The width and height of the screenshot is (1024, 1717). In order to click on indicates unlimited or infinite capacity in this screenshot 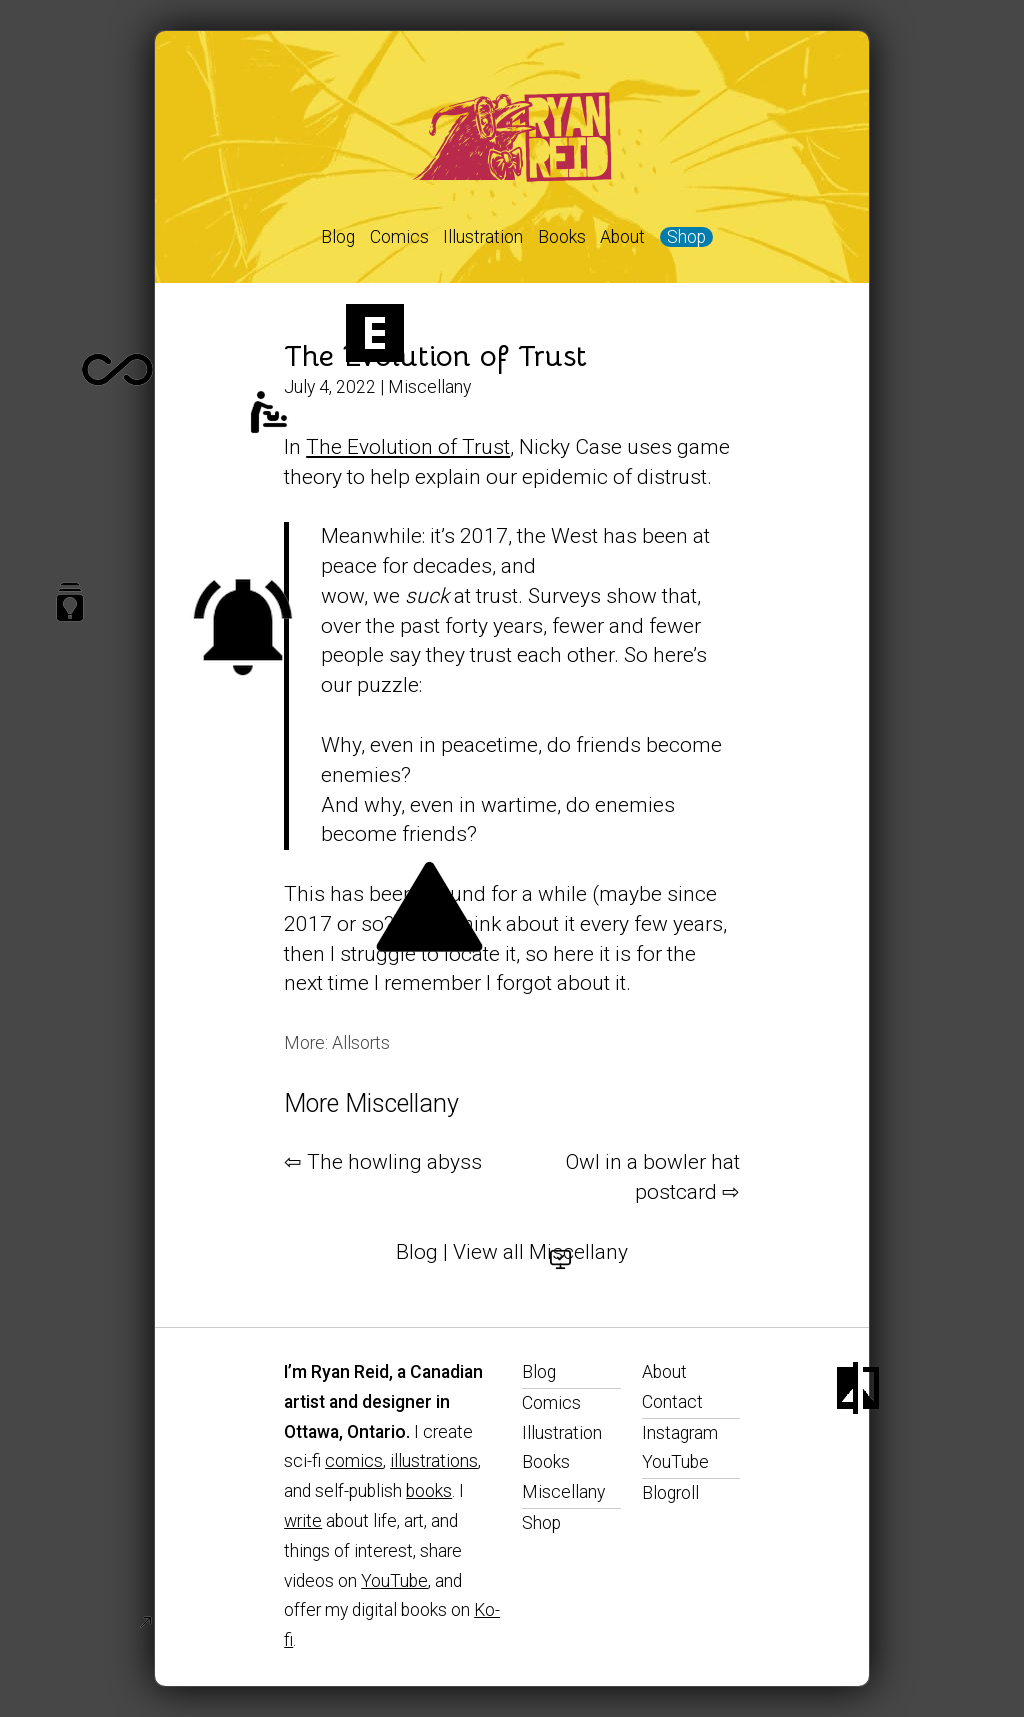, I will do `click(117, 369)`.